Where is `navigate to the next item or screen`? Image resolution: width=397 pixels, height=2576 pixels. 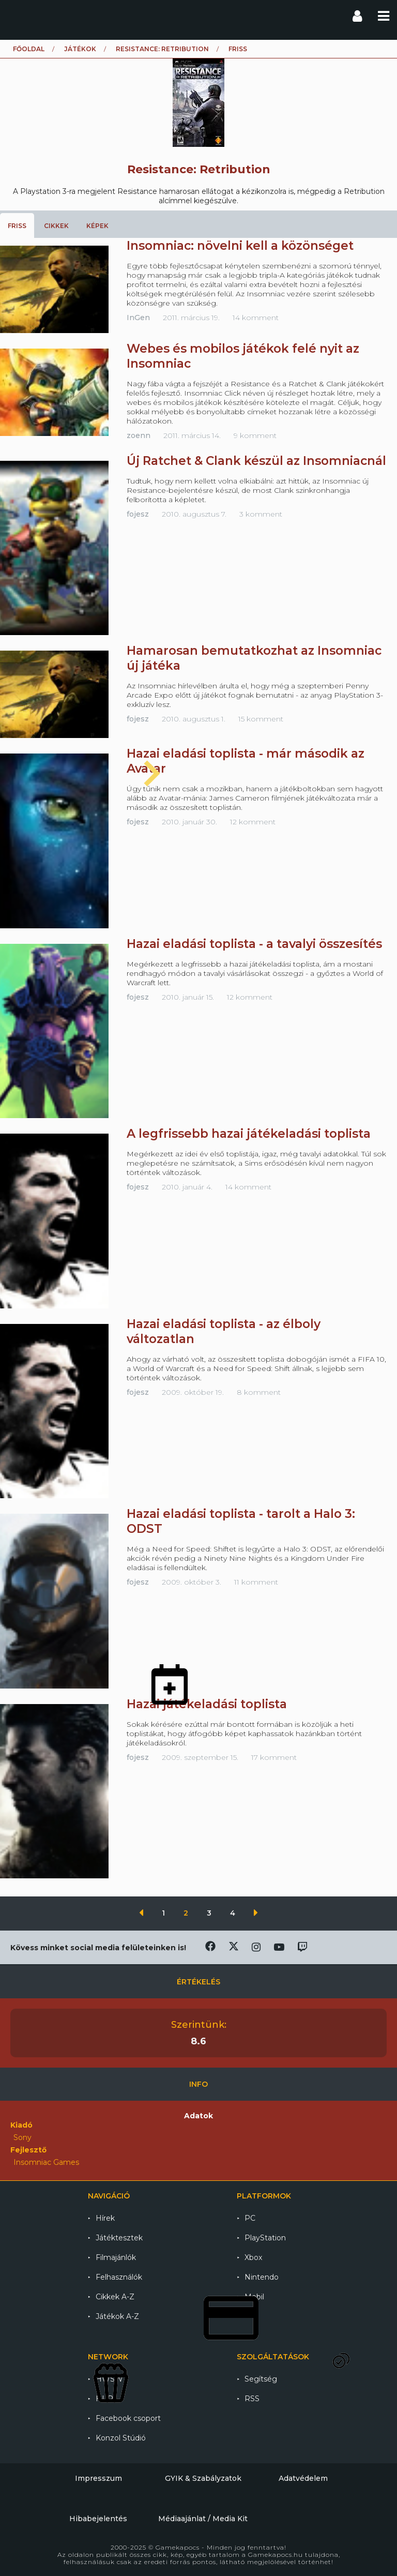 navigate to the next item or screen is located at coordinates (151, 773).